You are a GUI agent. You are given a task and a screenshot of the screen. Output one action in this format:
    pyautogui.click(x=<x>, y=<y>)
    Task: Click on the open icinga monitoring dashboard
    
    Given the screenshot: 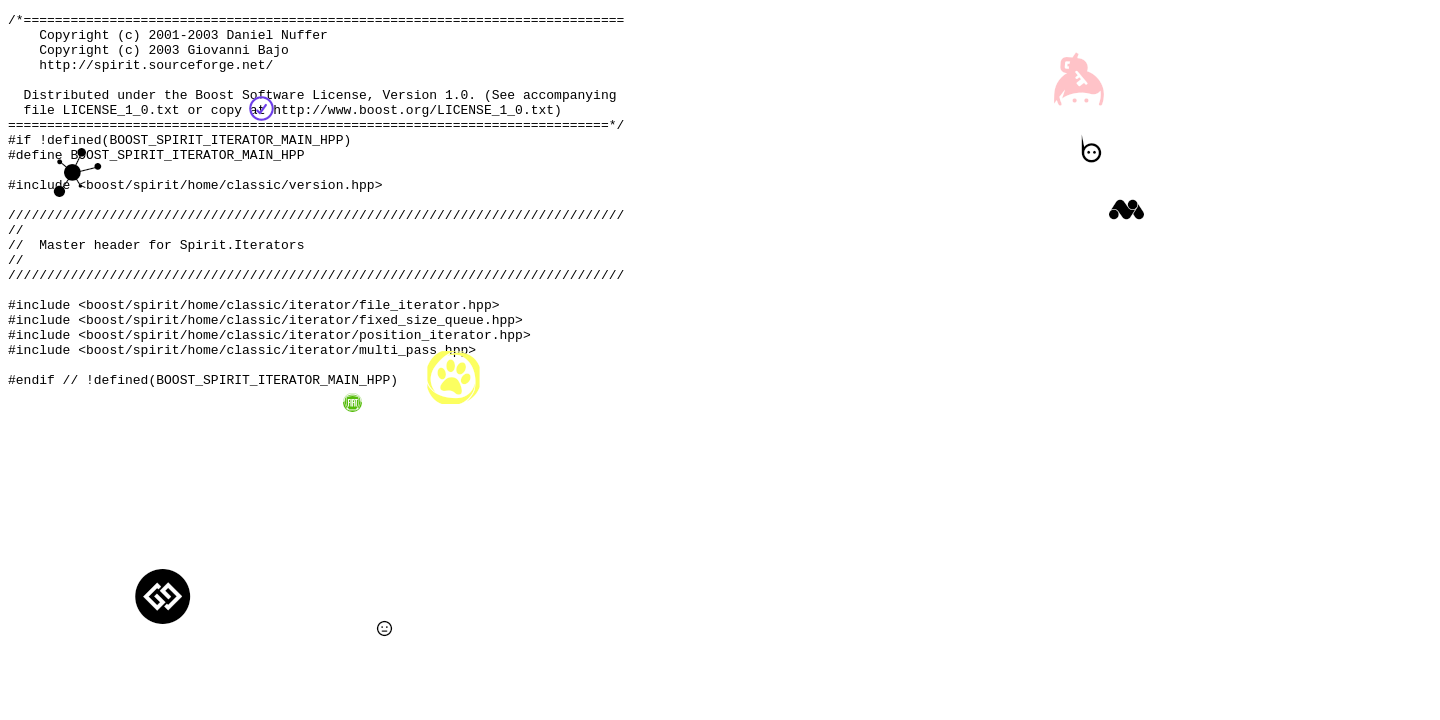 What is the action you would take?
    pyautogui.click(x=77, y=172)
    